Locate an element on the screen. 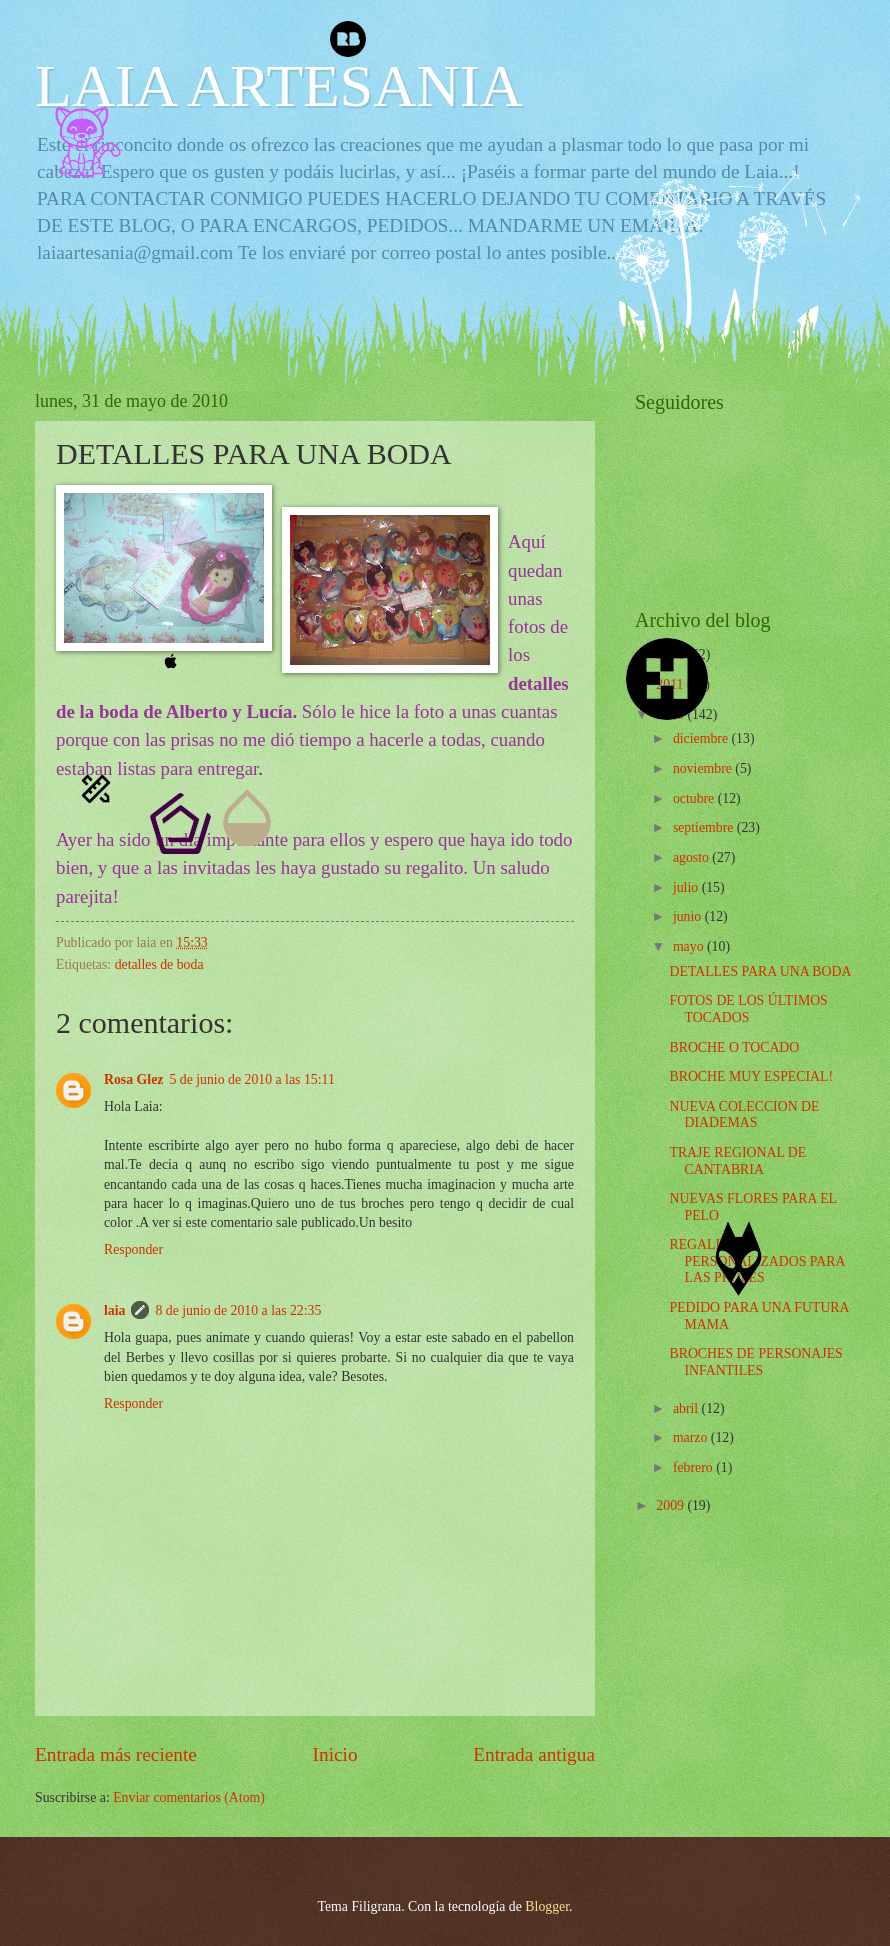 This screenshot has width=890, height=1946. Apple company logo is located at coordinates (171, 661).